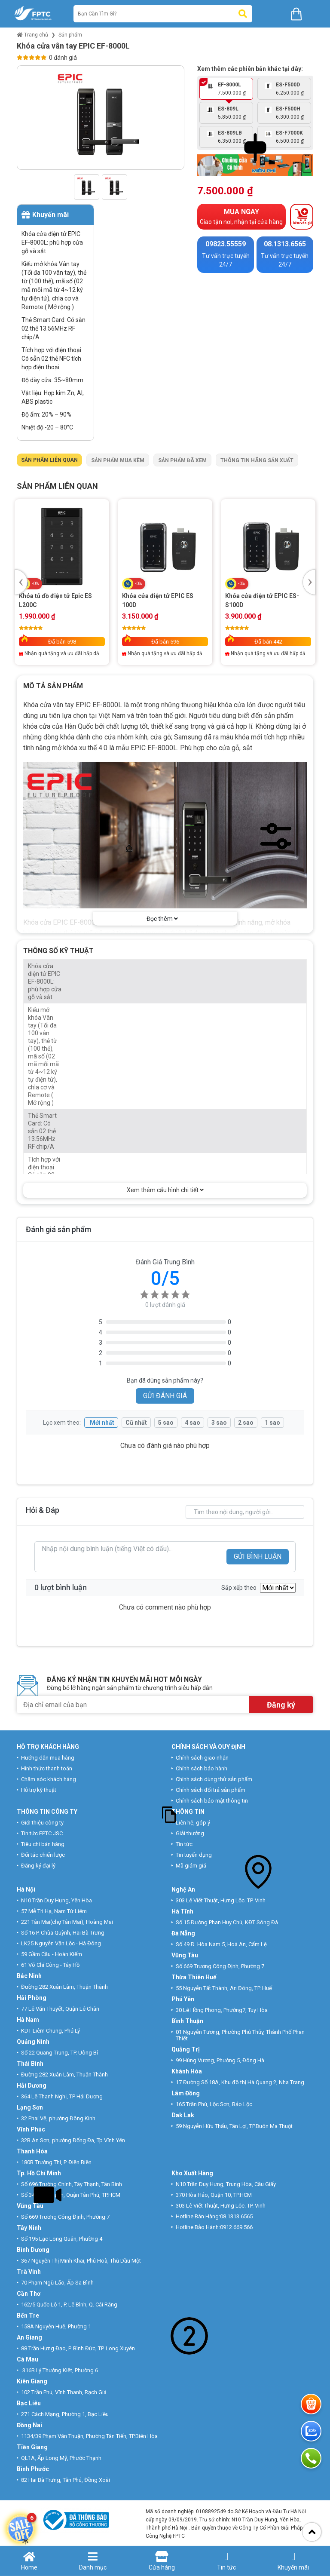 The height and width of the screenshot is (2576, 330). I want to click on indicates step two in a multi-step process, so click(189, 2336).